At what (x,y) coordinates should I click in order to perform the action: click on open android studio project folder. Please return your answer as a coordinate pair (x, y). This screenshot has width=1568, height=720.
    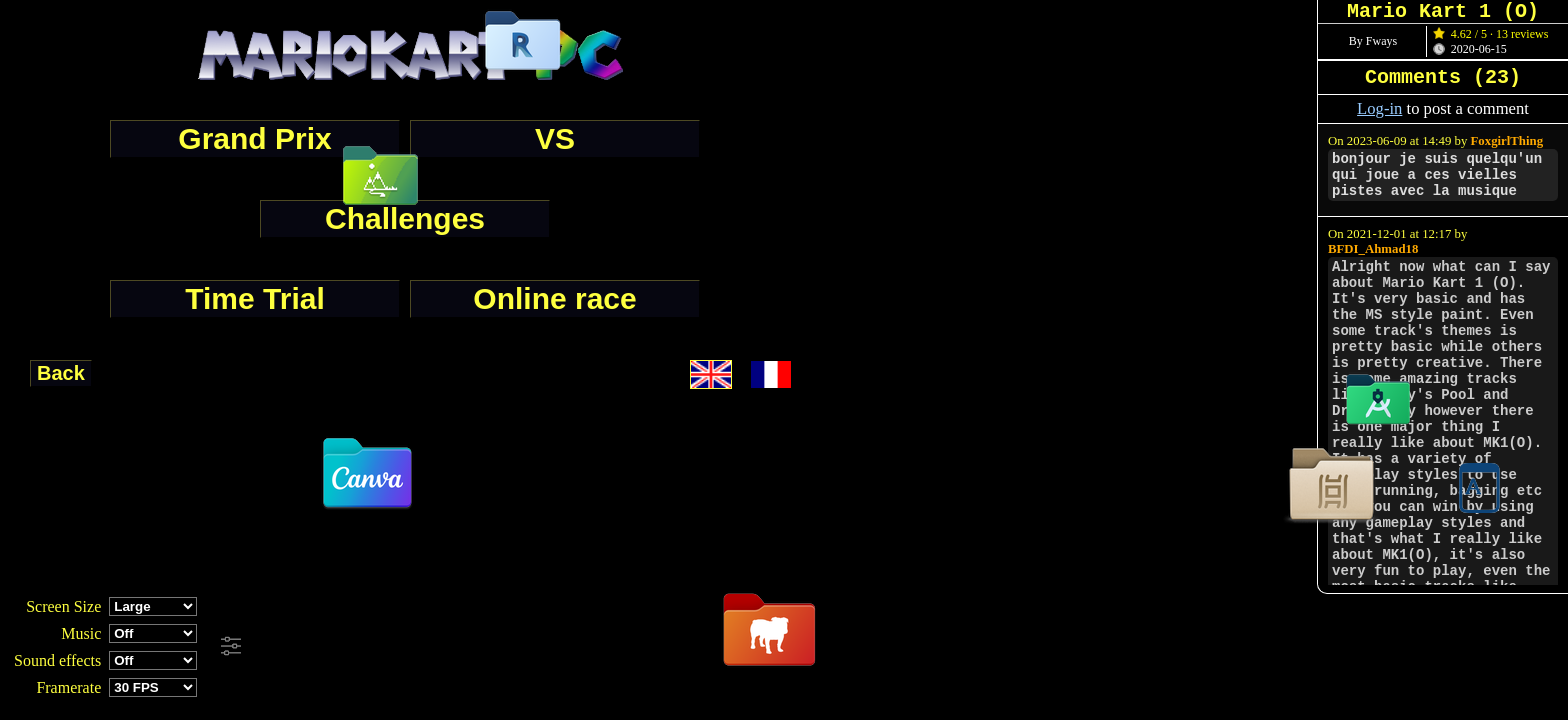
    Looking at the image, I should click on (1378, 401).